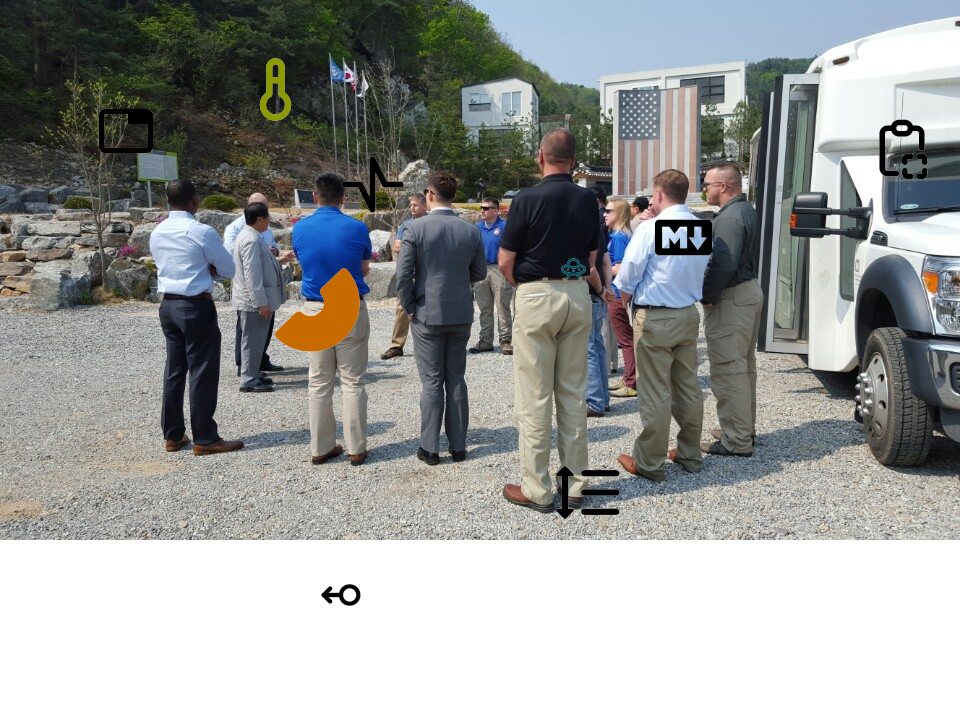 The width and height of the screenshot is (960, 720). What do you see at coordinates (372, 184) in the screenshot?
I see `adjust sawtooth wave settings in audio editor` at bounding box center [372, 184].